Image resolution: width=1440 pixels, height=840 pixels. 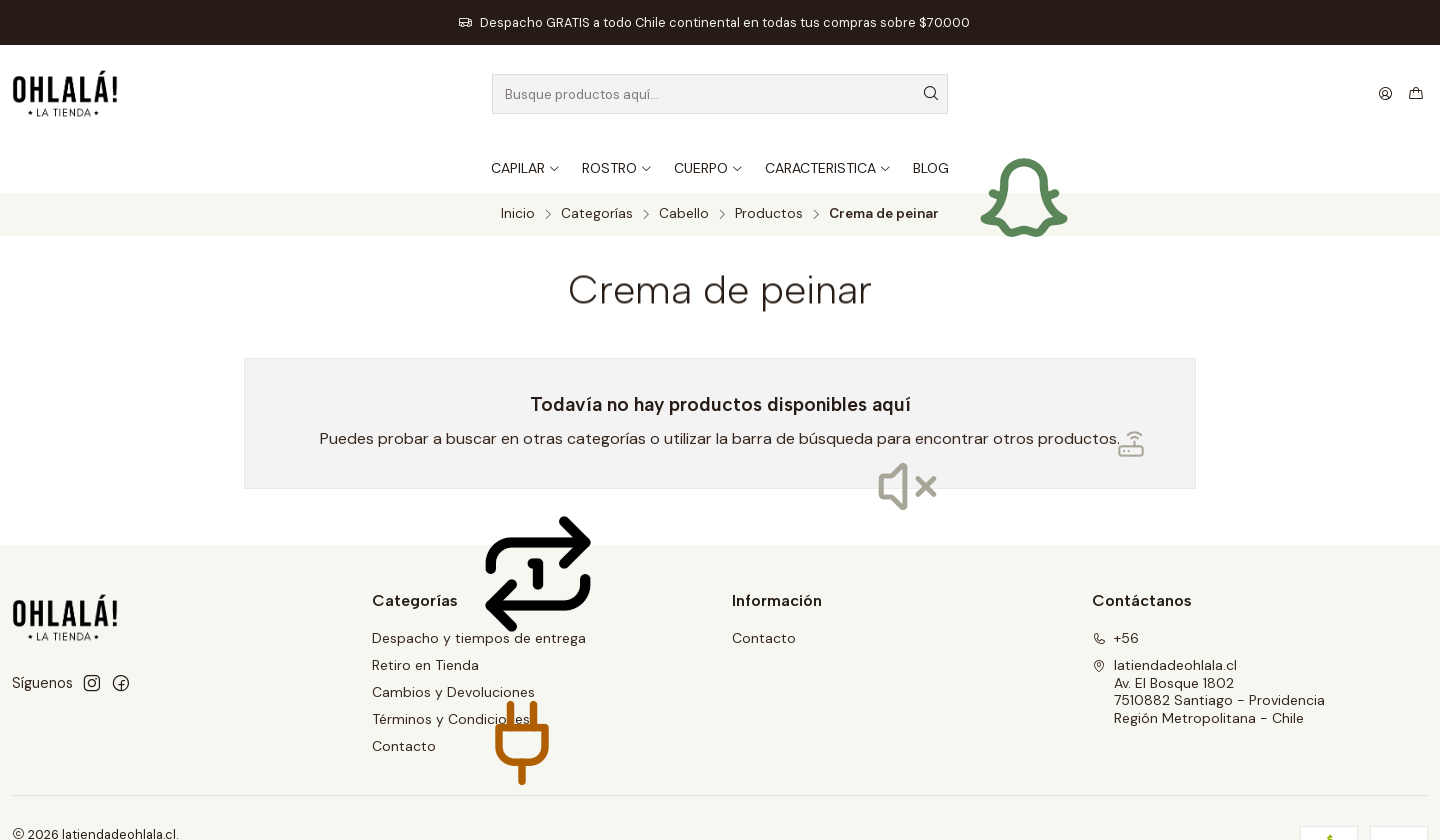 I want to click on connect to a power source, so click(x=522, y=743).